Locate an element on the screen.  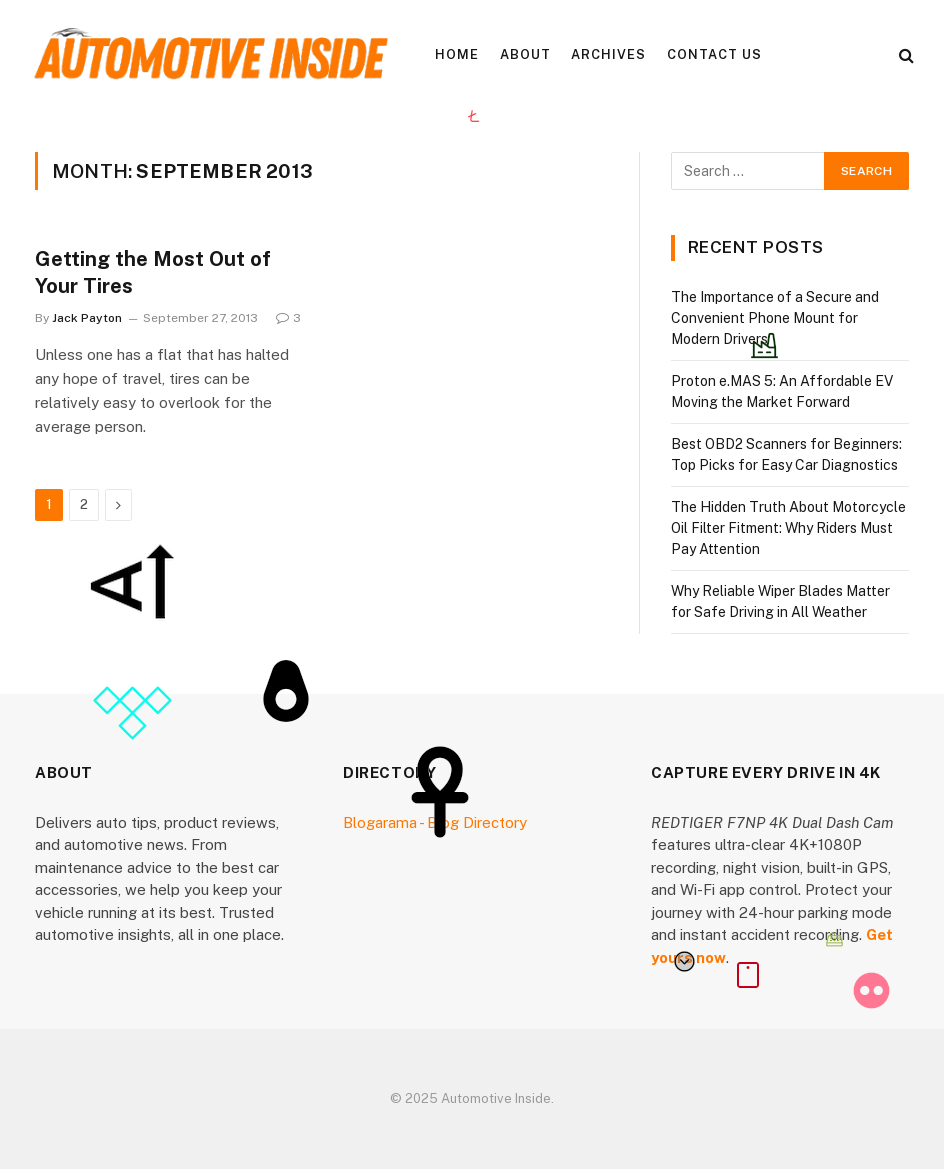
expand dropdown menu or content is located at coordinates (684, 961).